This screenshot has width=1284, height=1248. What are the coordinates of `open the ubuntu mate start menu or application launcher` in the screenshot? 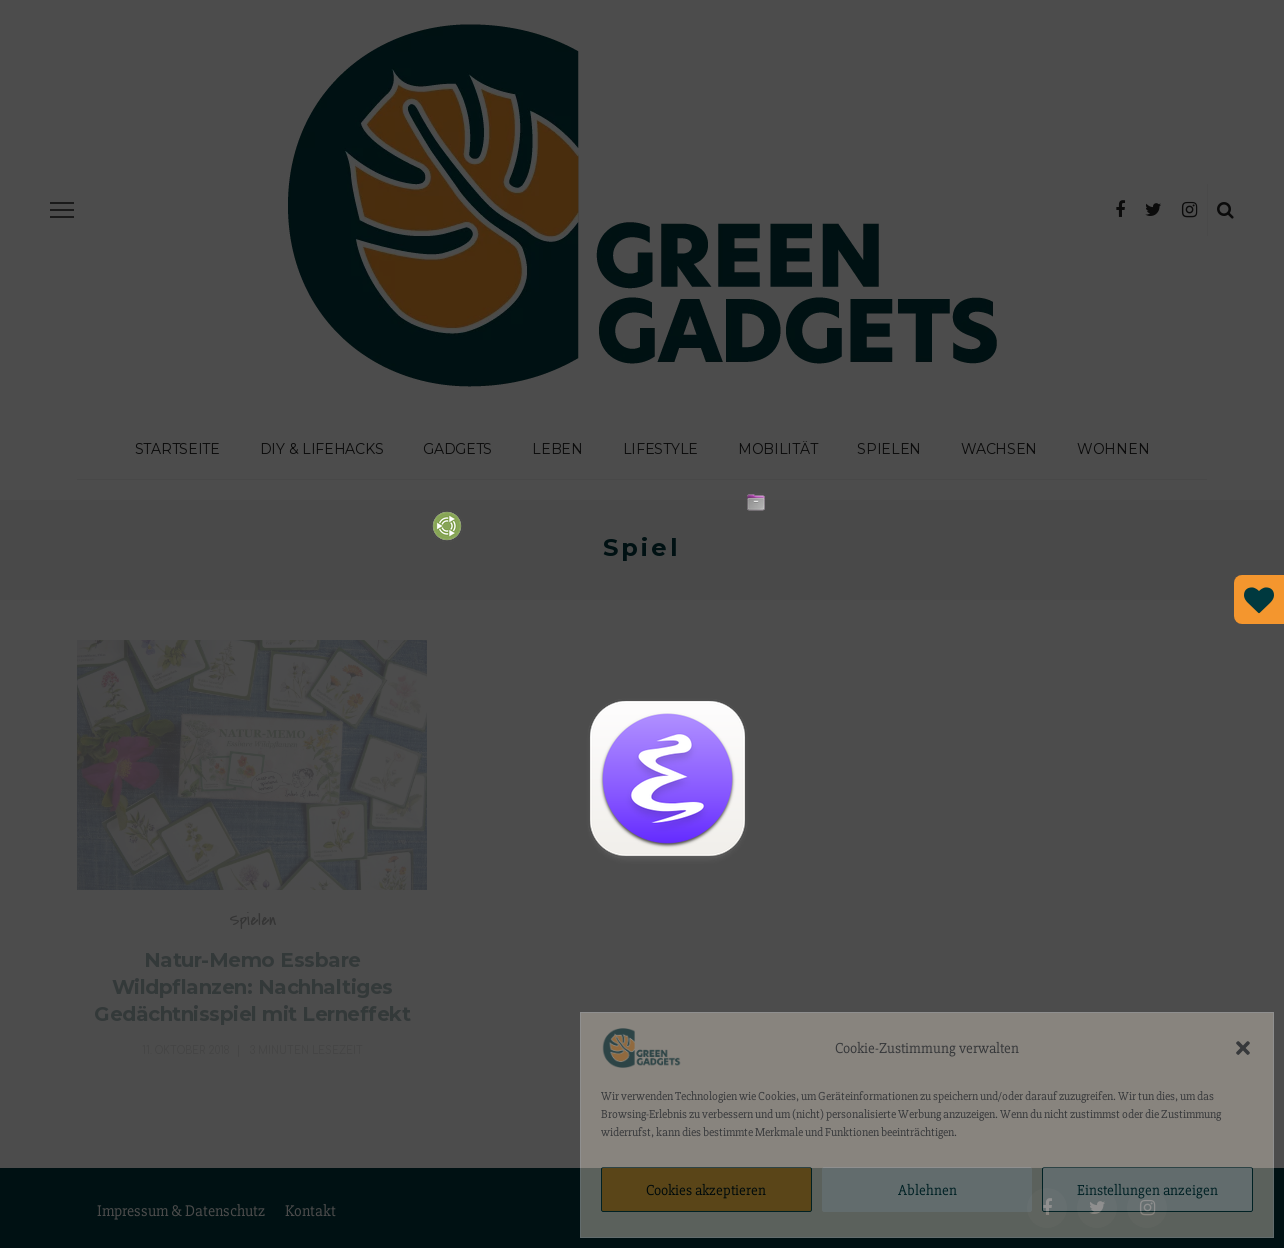 It's located at (447, 526).